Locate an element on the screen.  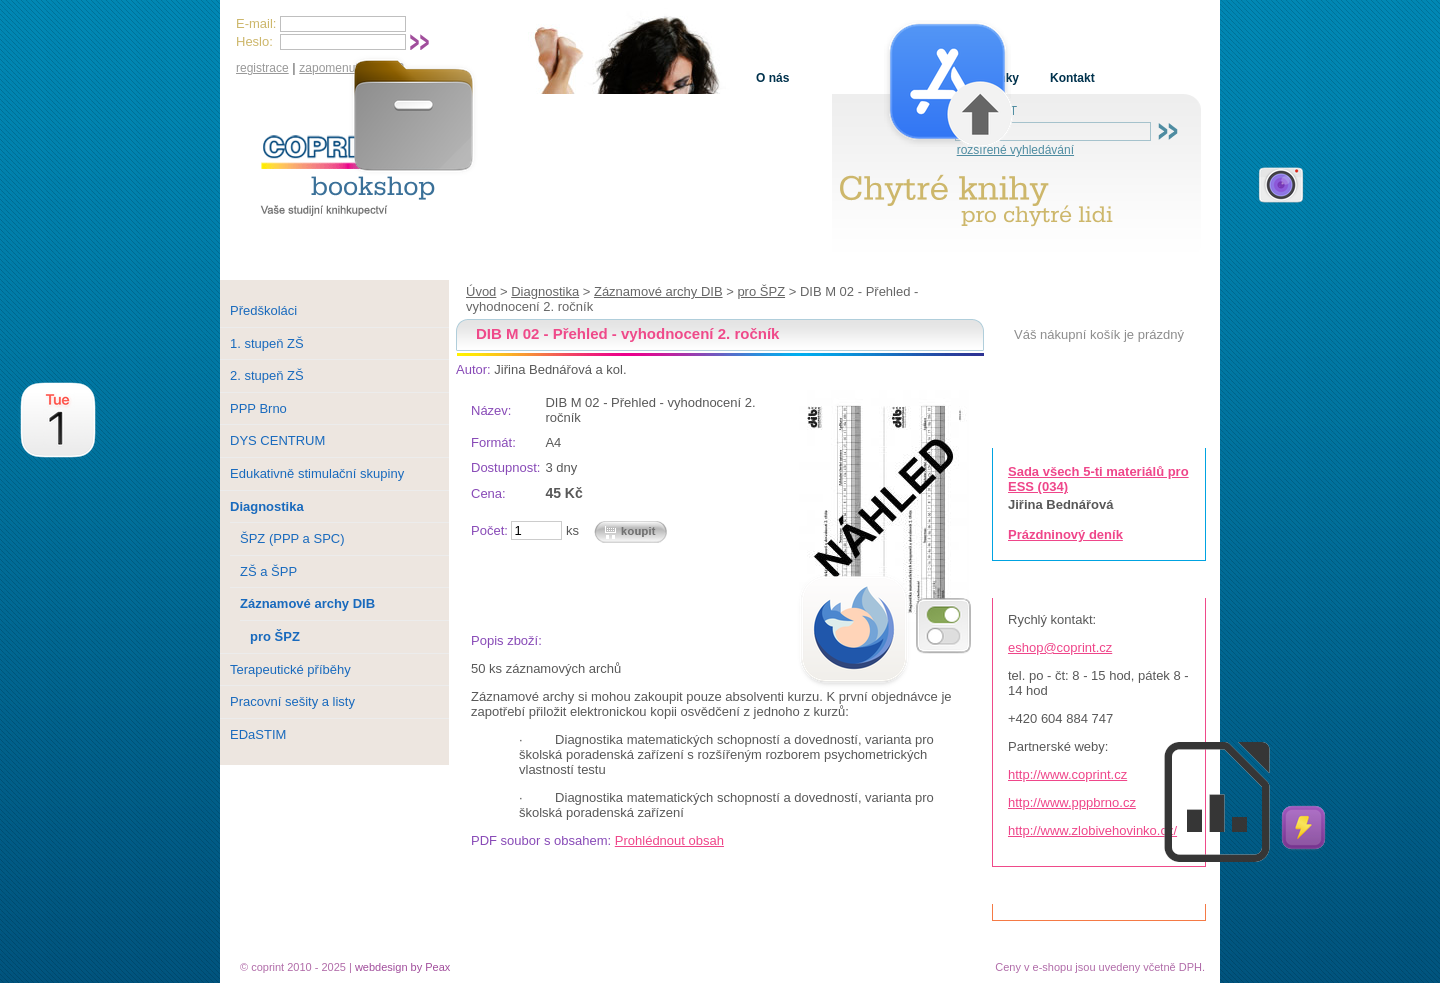
open keypunch typing practice app is located at coordinates (1303, 827).